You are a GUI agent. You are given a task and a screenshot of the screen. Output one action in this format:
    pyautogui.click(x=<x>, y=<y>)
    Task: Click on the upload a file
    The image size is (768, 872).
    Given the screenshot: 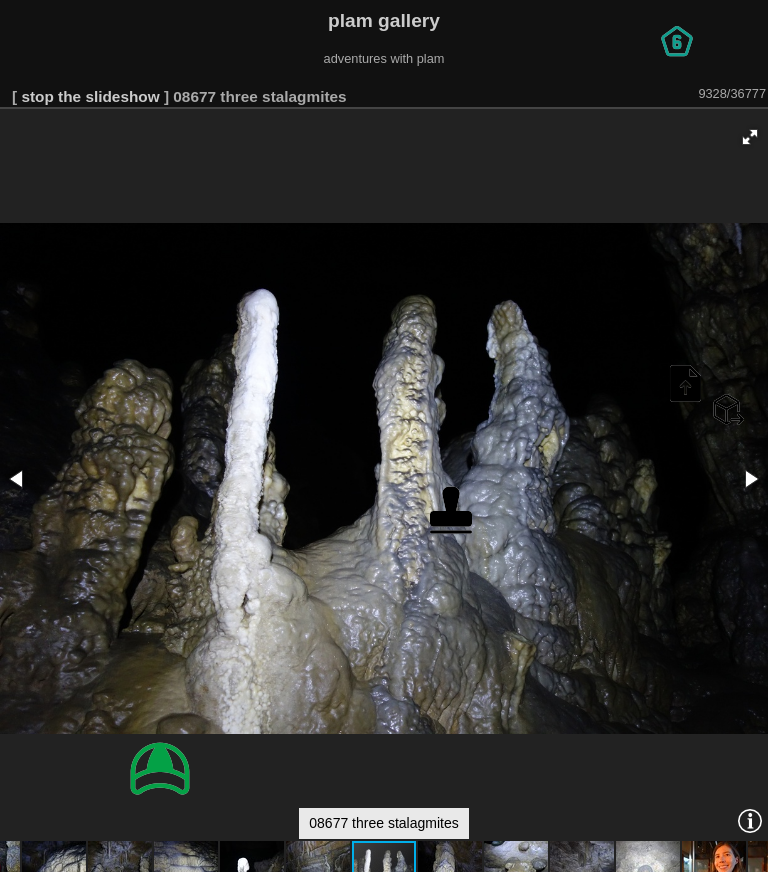 What is the action you would take?
    pyautogui.click(x=685, y=383)
    